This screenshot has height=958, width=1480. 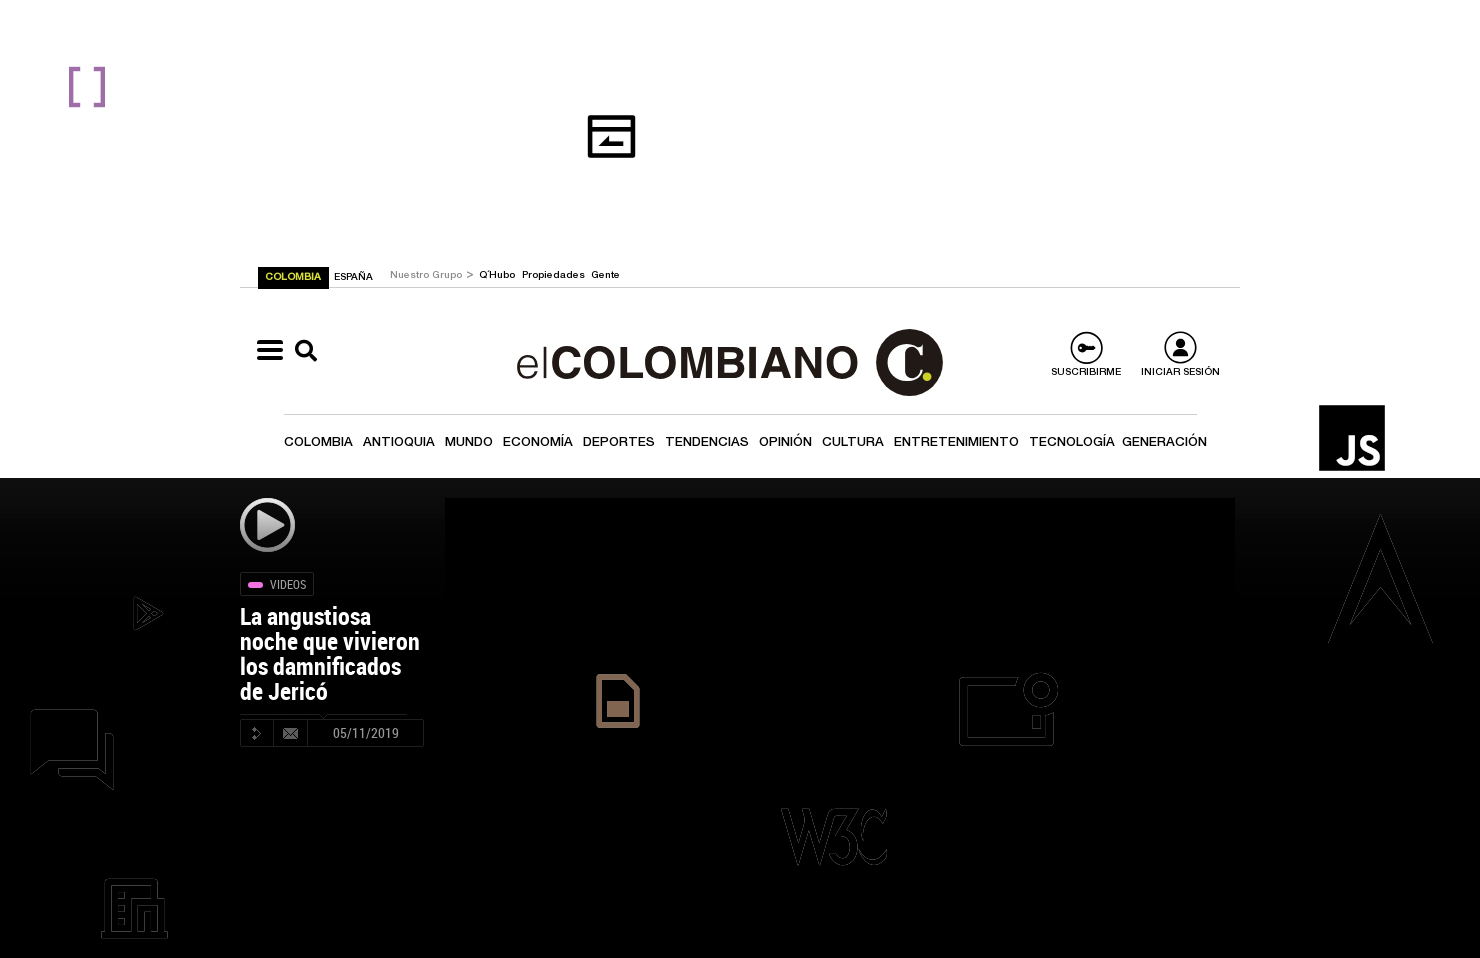 I want to click on request a refund for a purchase, so click(x=611, y=136).